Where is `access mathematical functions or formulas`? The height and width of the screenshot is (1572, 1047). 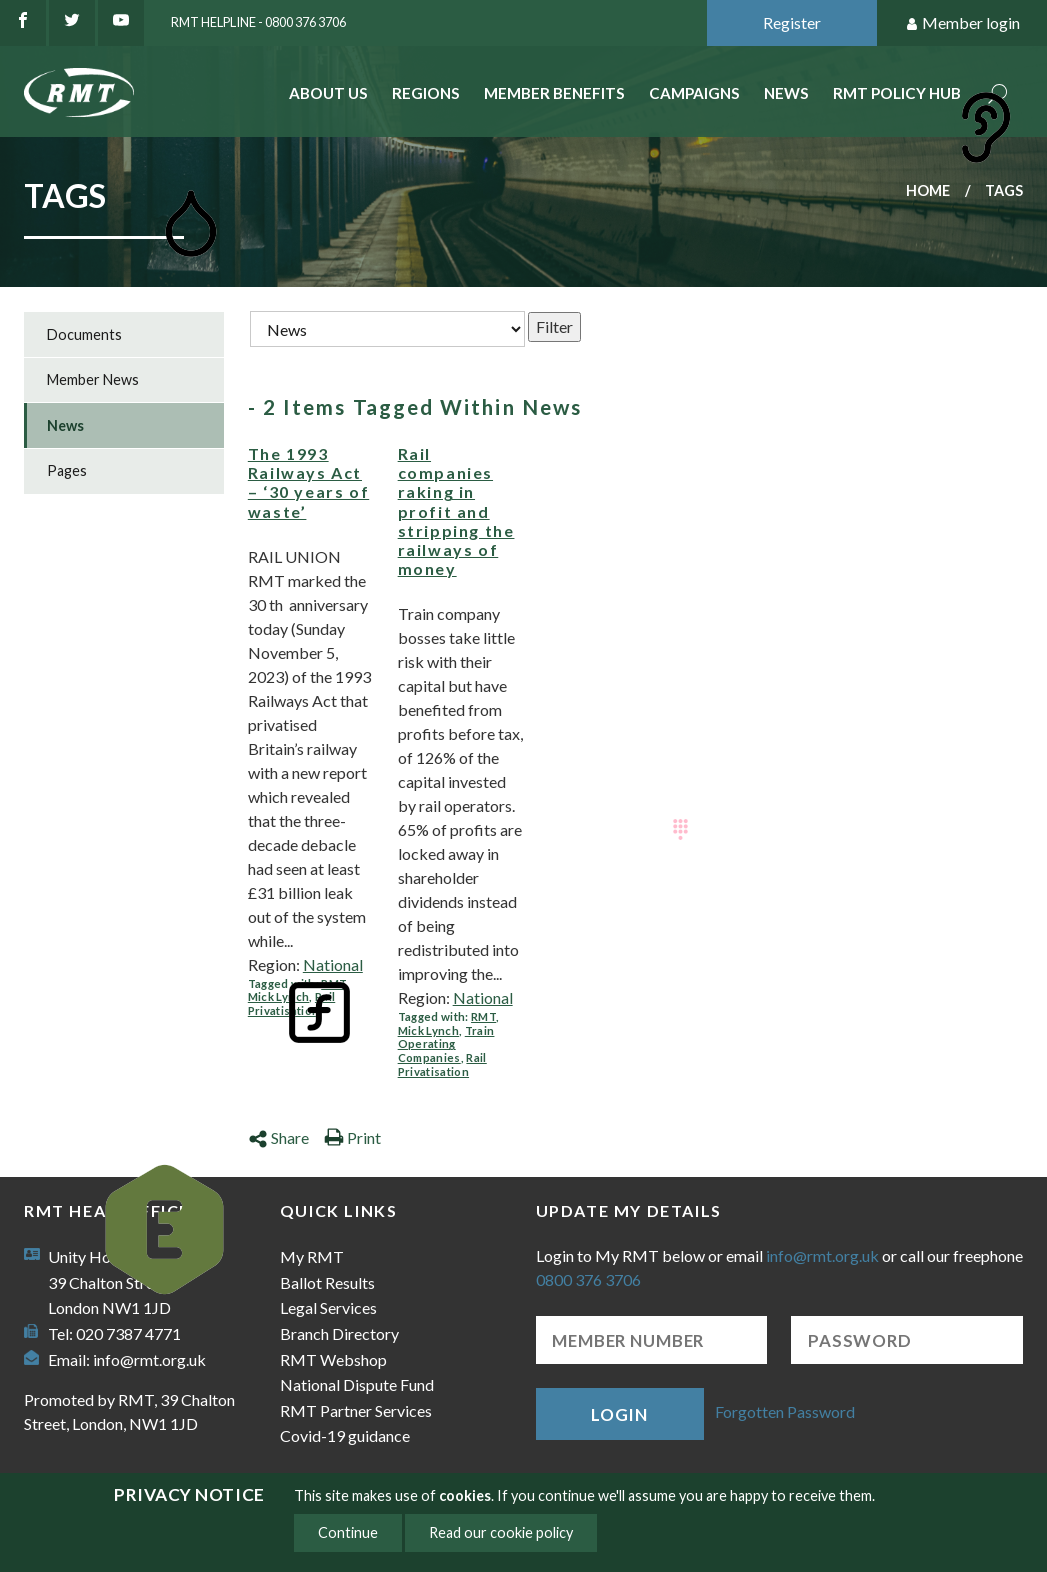
access mathematical functions or formulas is located at coordinates (319, 1012).